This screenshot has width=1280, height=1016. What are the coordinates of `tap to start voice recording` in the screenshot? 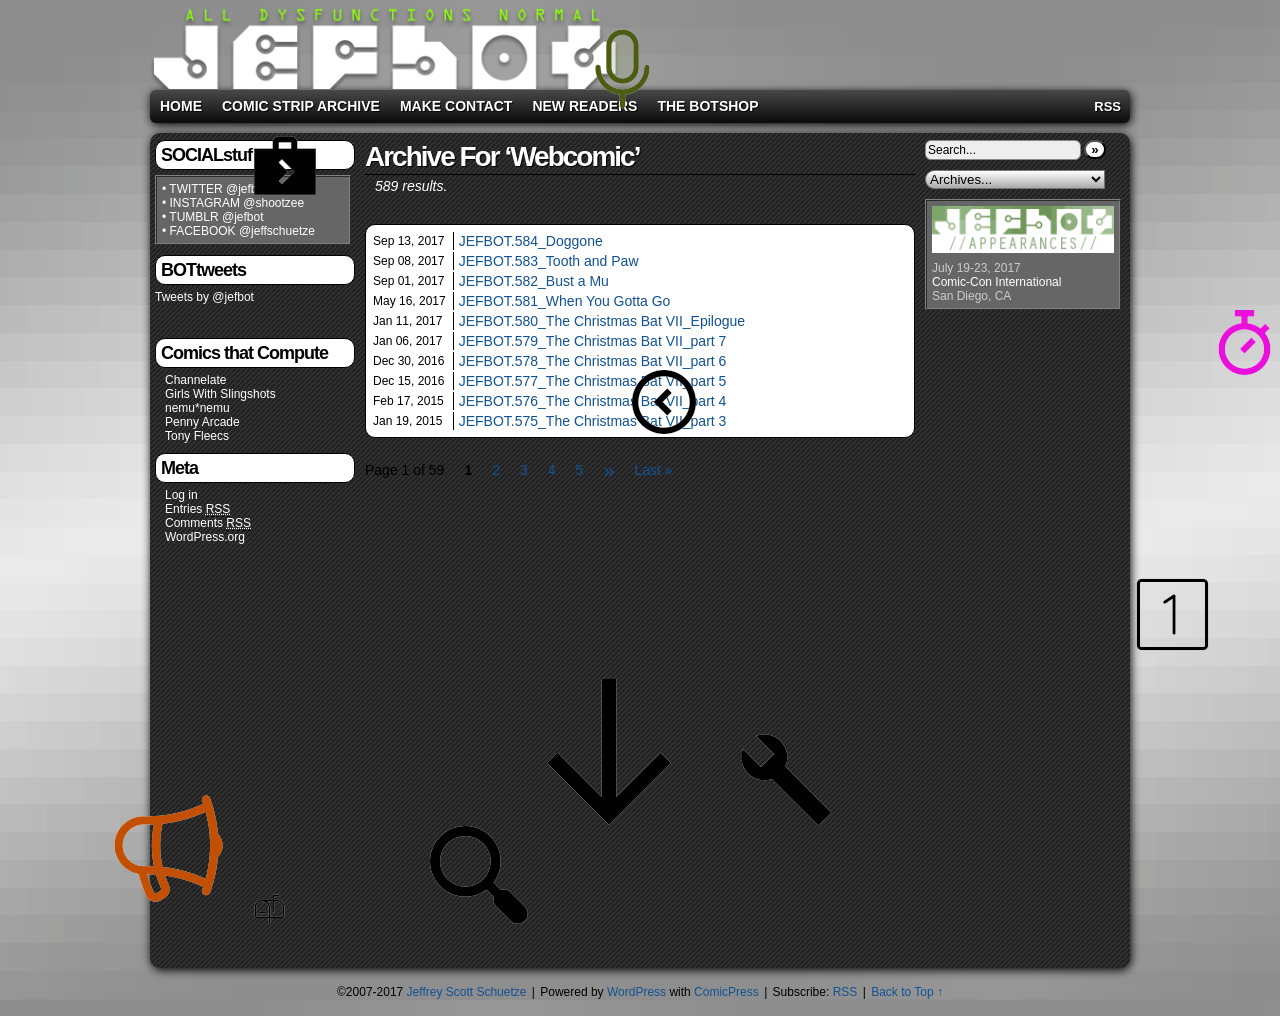 It's located at (622, 67).